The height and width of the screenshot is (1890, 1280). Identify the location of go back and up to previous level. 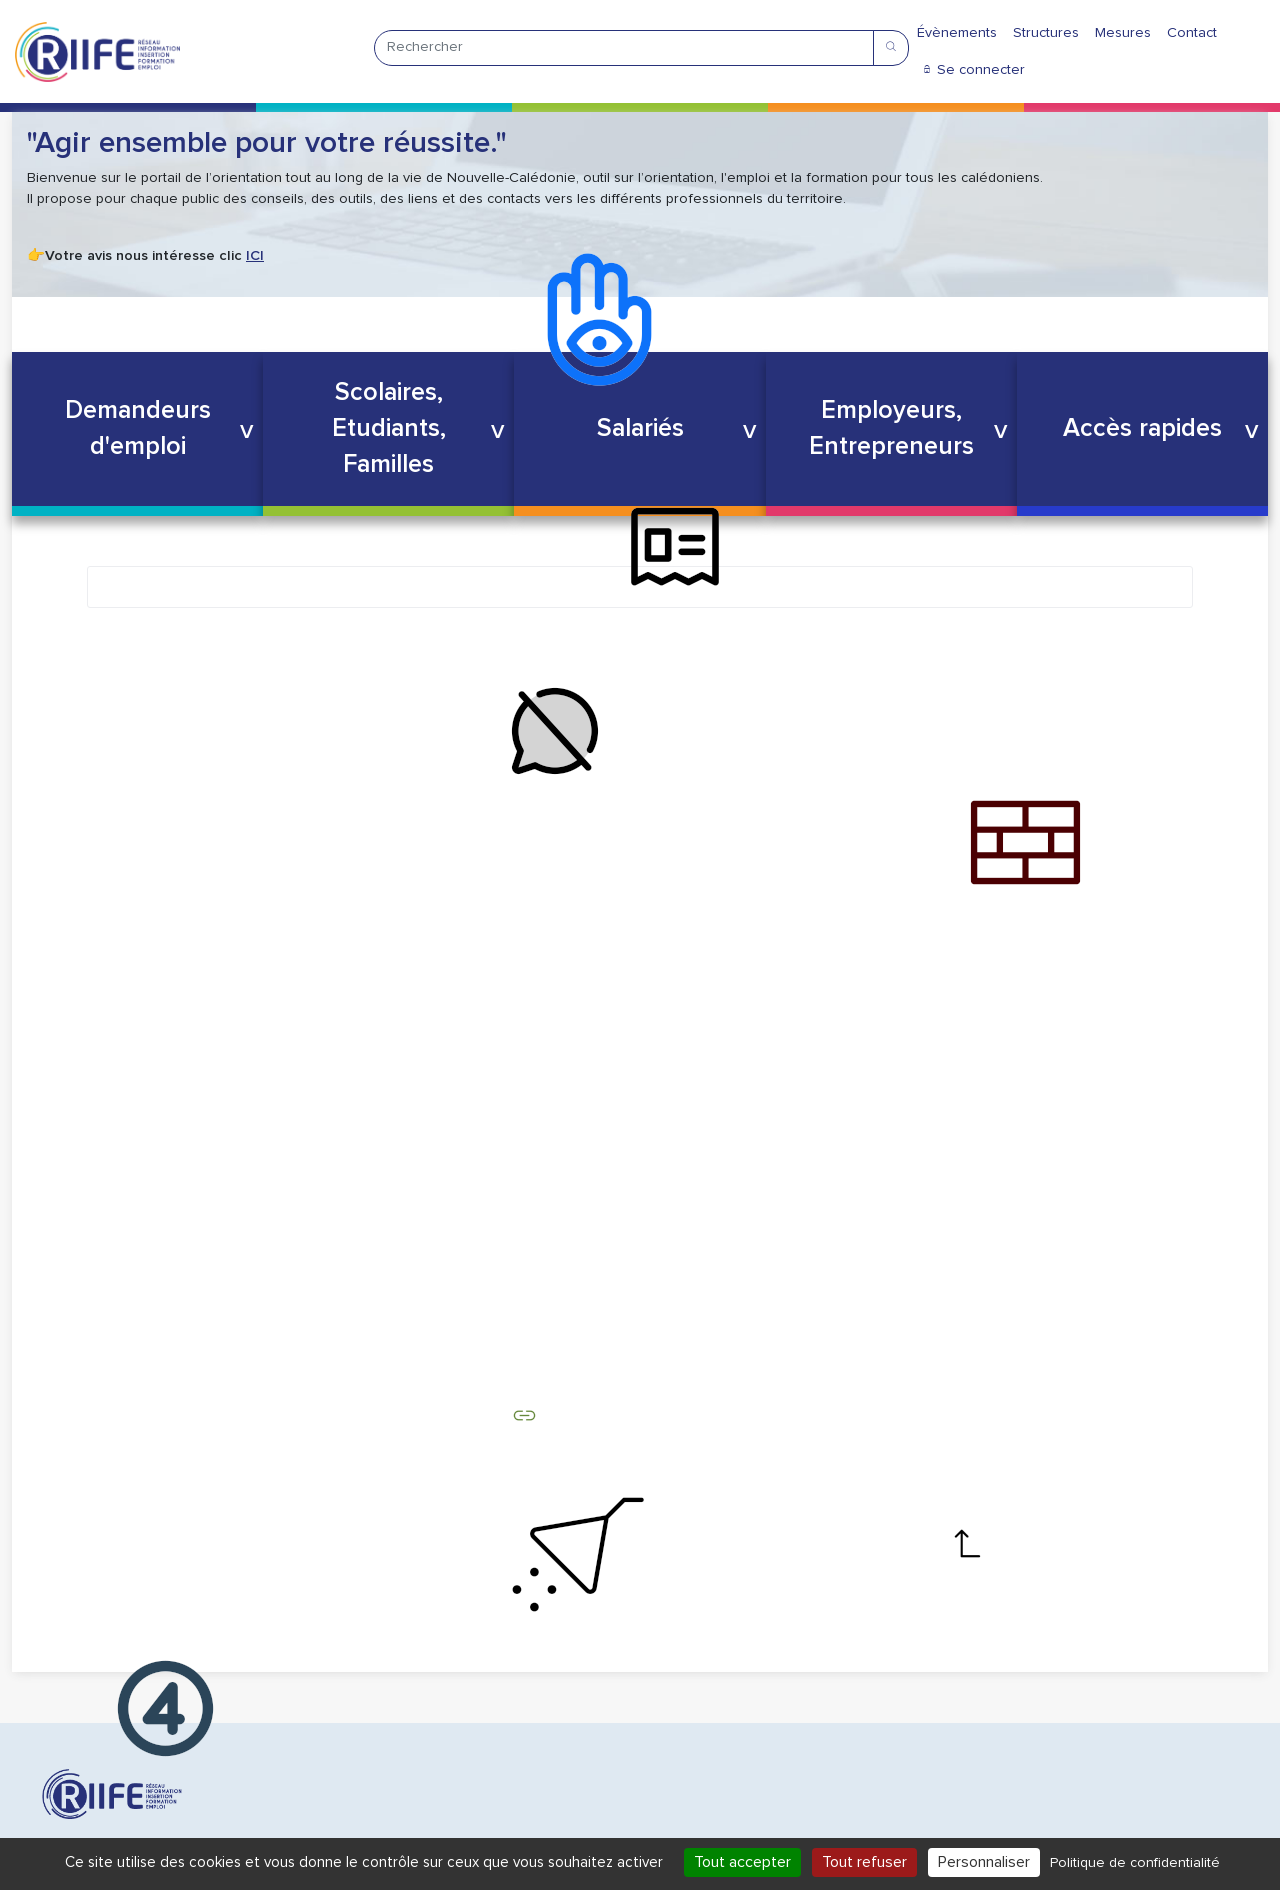
(967, 1543).